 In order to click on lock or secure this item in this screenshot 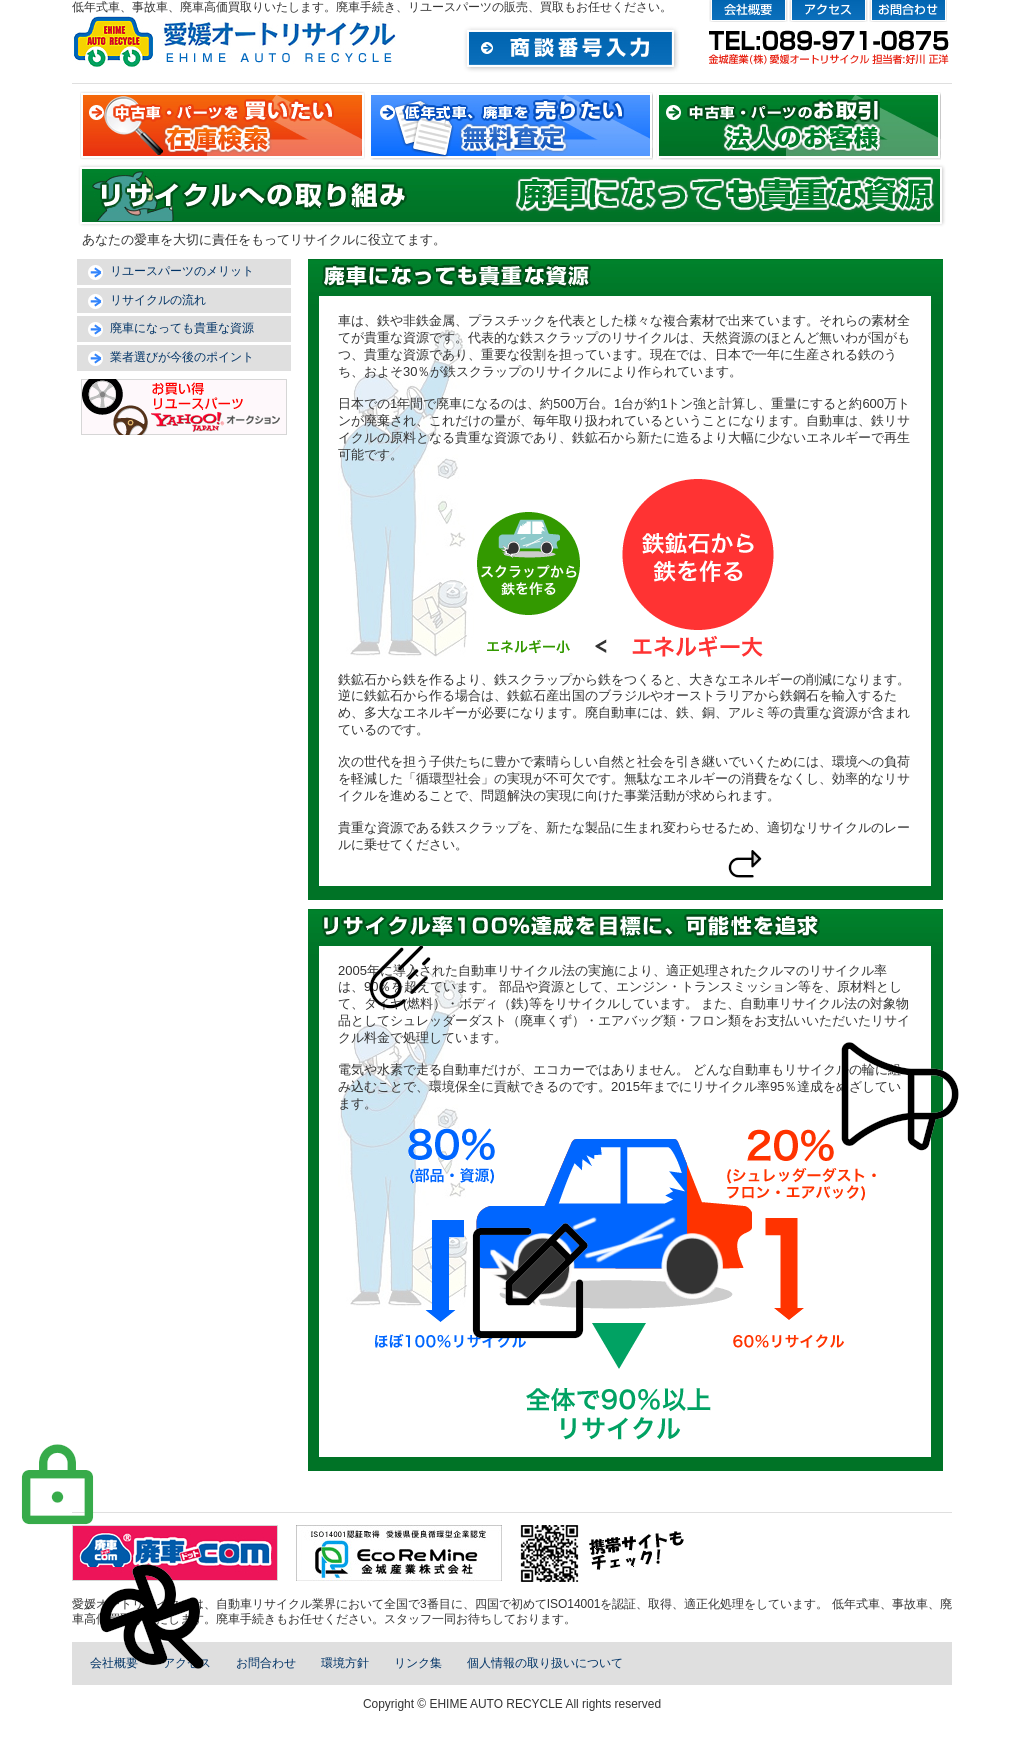, I will do `click(57, 1488)`.